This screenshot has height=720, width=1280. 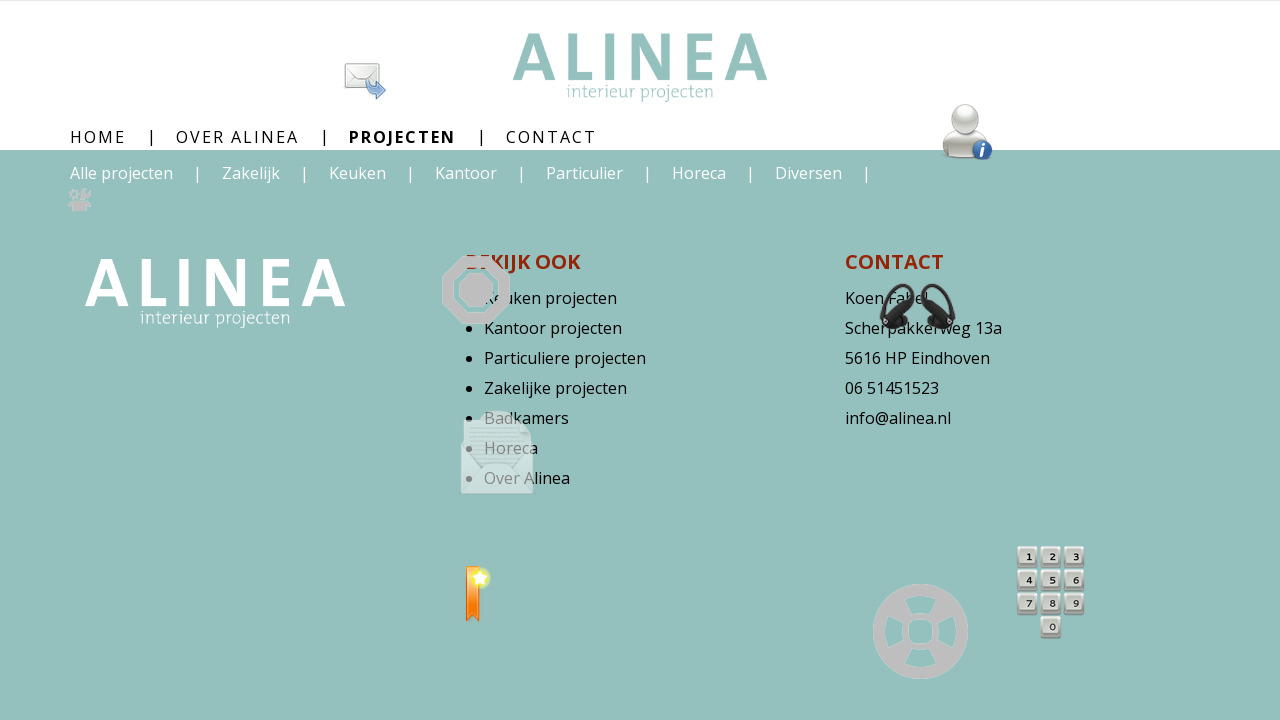 I want to click on indicates an email has been read, so click(x=497, y=454).